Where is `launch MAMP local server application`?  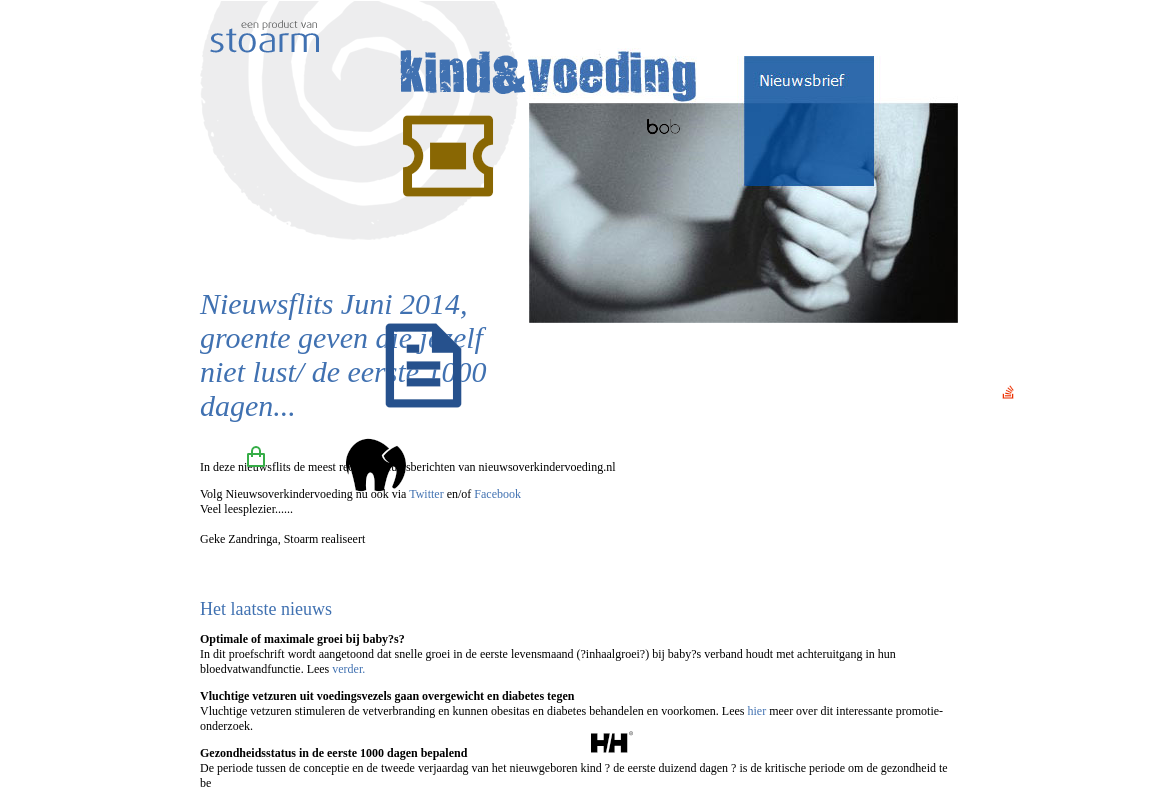 launch MAMP local server application is located at coordinates (376, 465).